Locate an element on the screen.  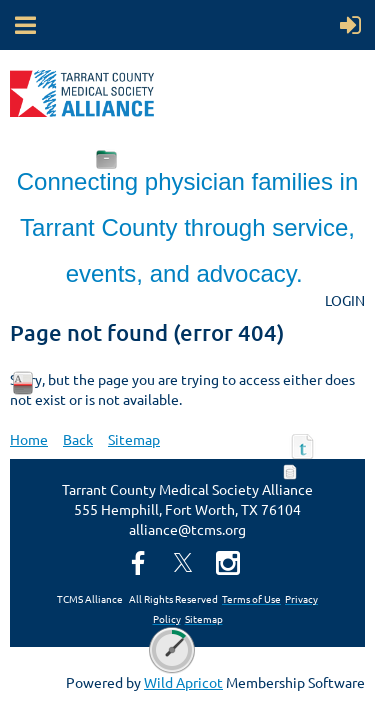
indicates a SQL database file is located at coordinates (290, 472).